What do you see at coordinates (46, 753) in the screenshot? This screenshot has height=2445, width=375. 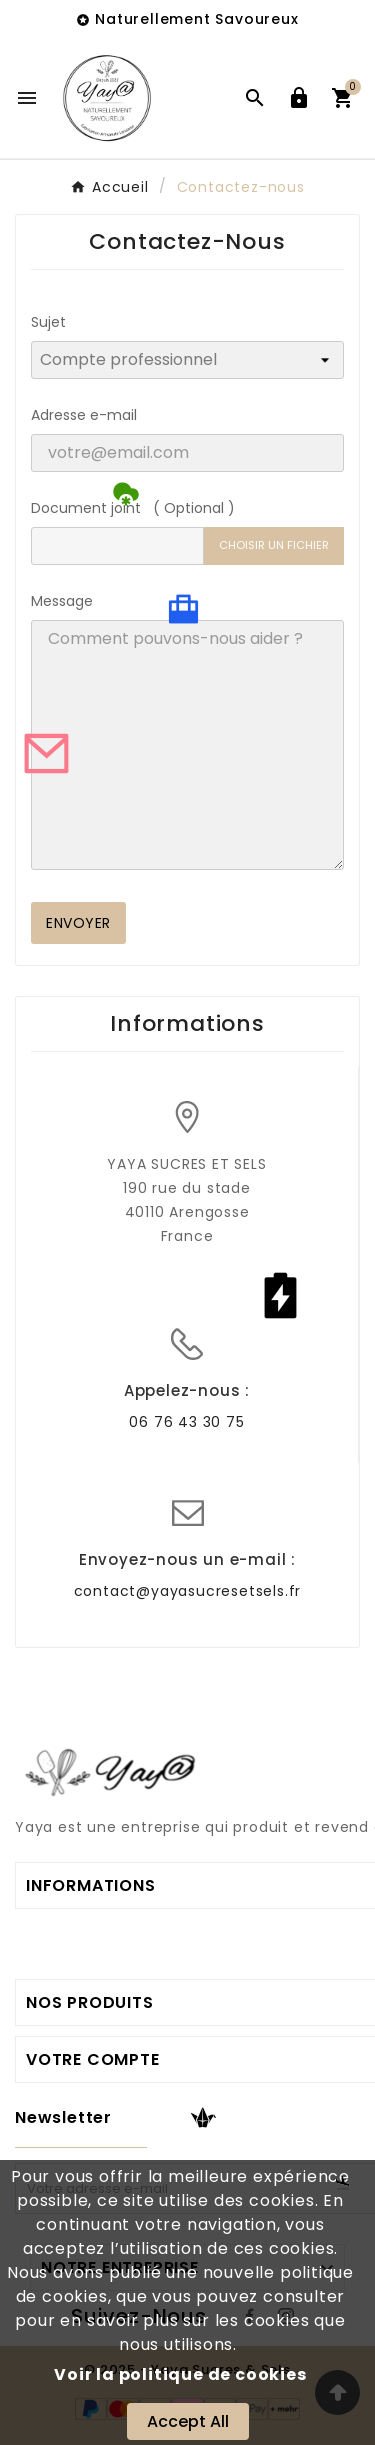 I see `open your email inbox` at bounding box center [46, 753].